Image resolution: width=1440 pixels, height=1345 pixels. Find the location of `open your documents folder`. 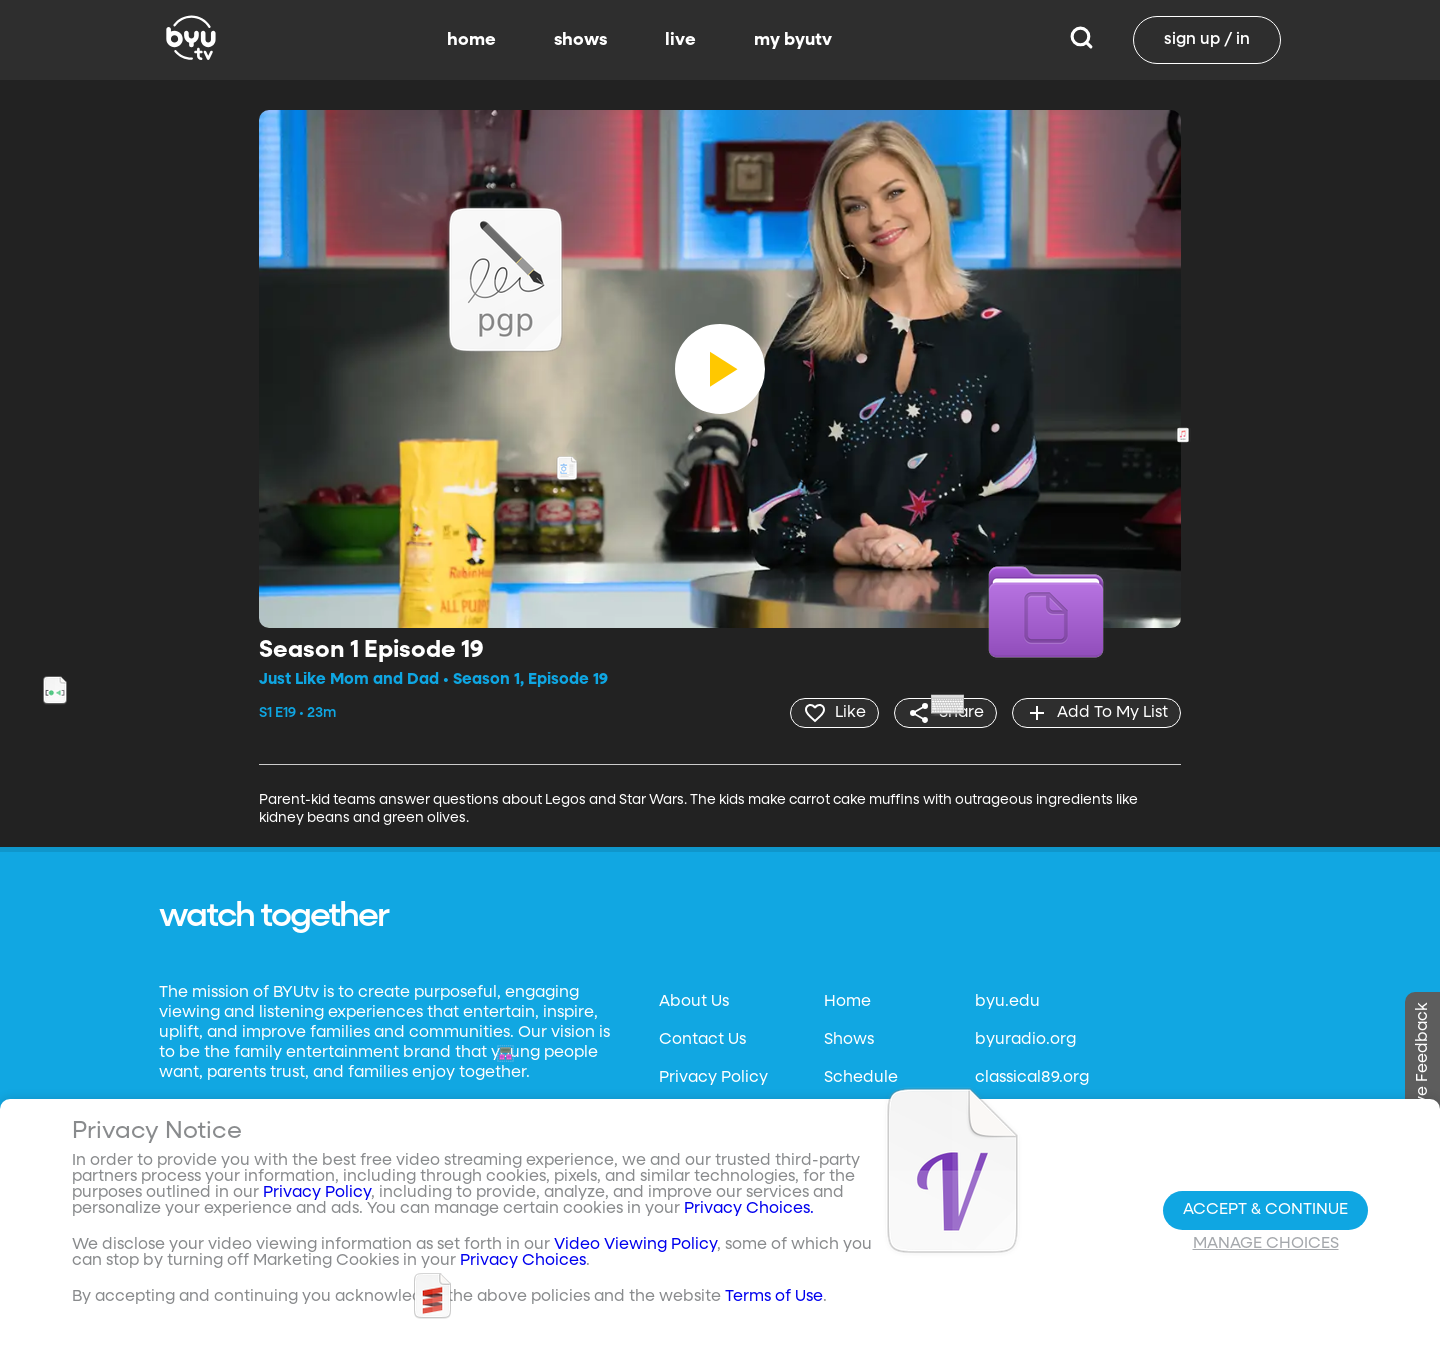

open your documents folder is located at coordinates (1046, 612).